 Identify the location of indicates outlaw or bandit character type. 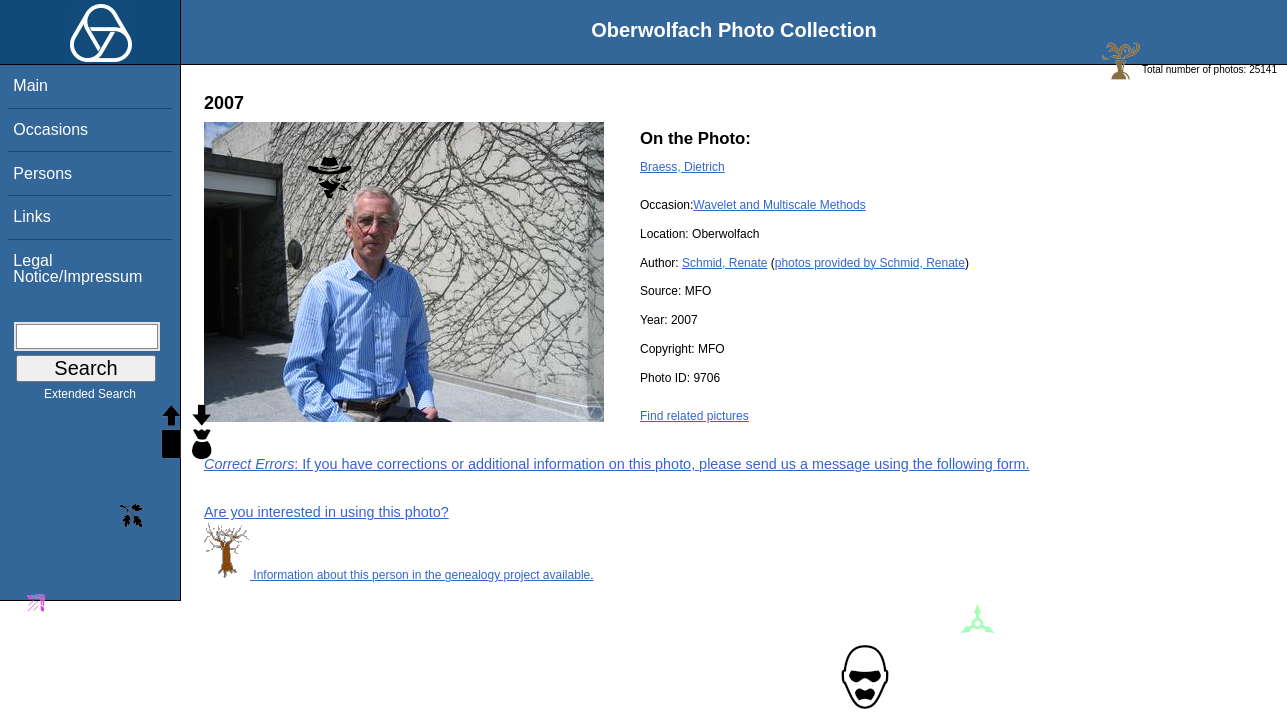
(329, 176).